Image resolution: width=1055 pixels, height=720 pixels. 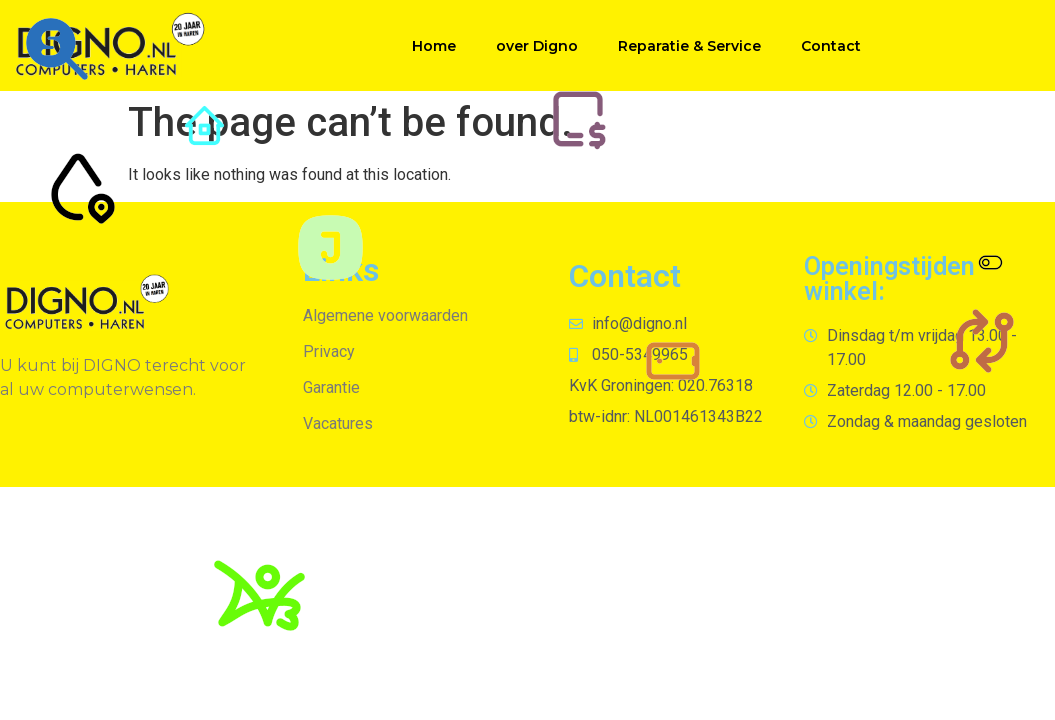 I want to click on view water source location, so click(x=78, y=187).